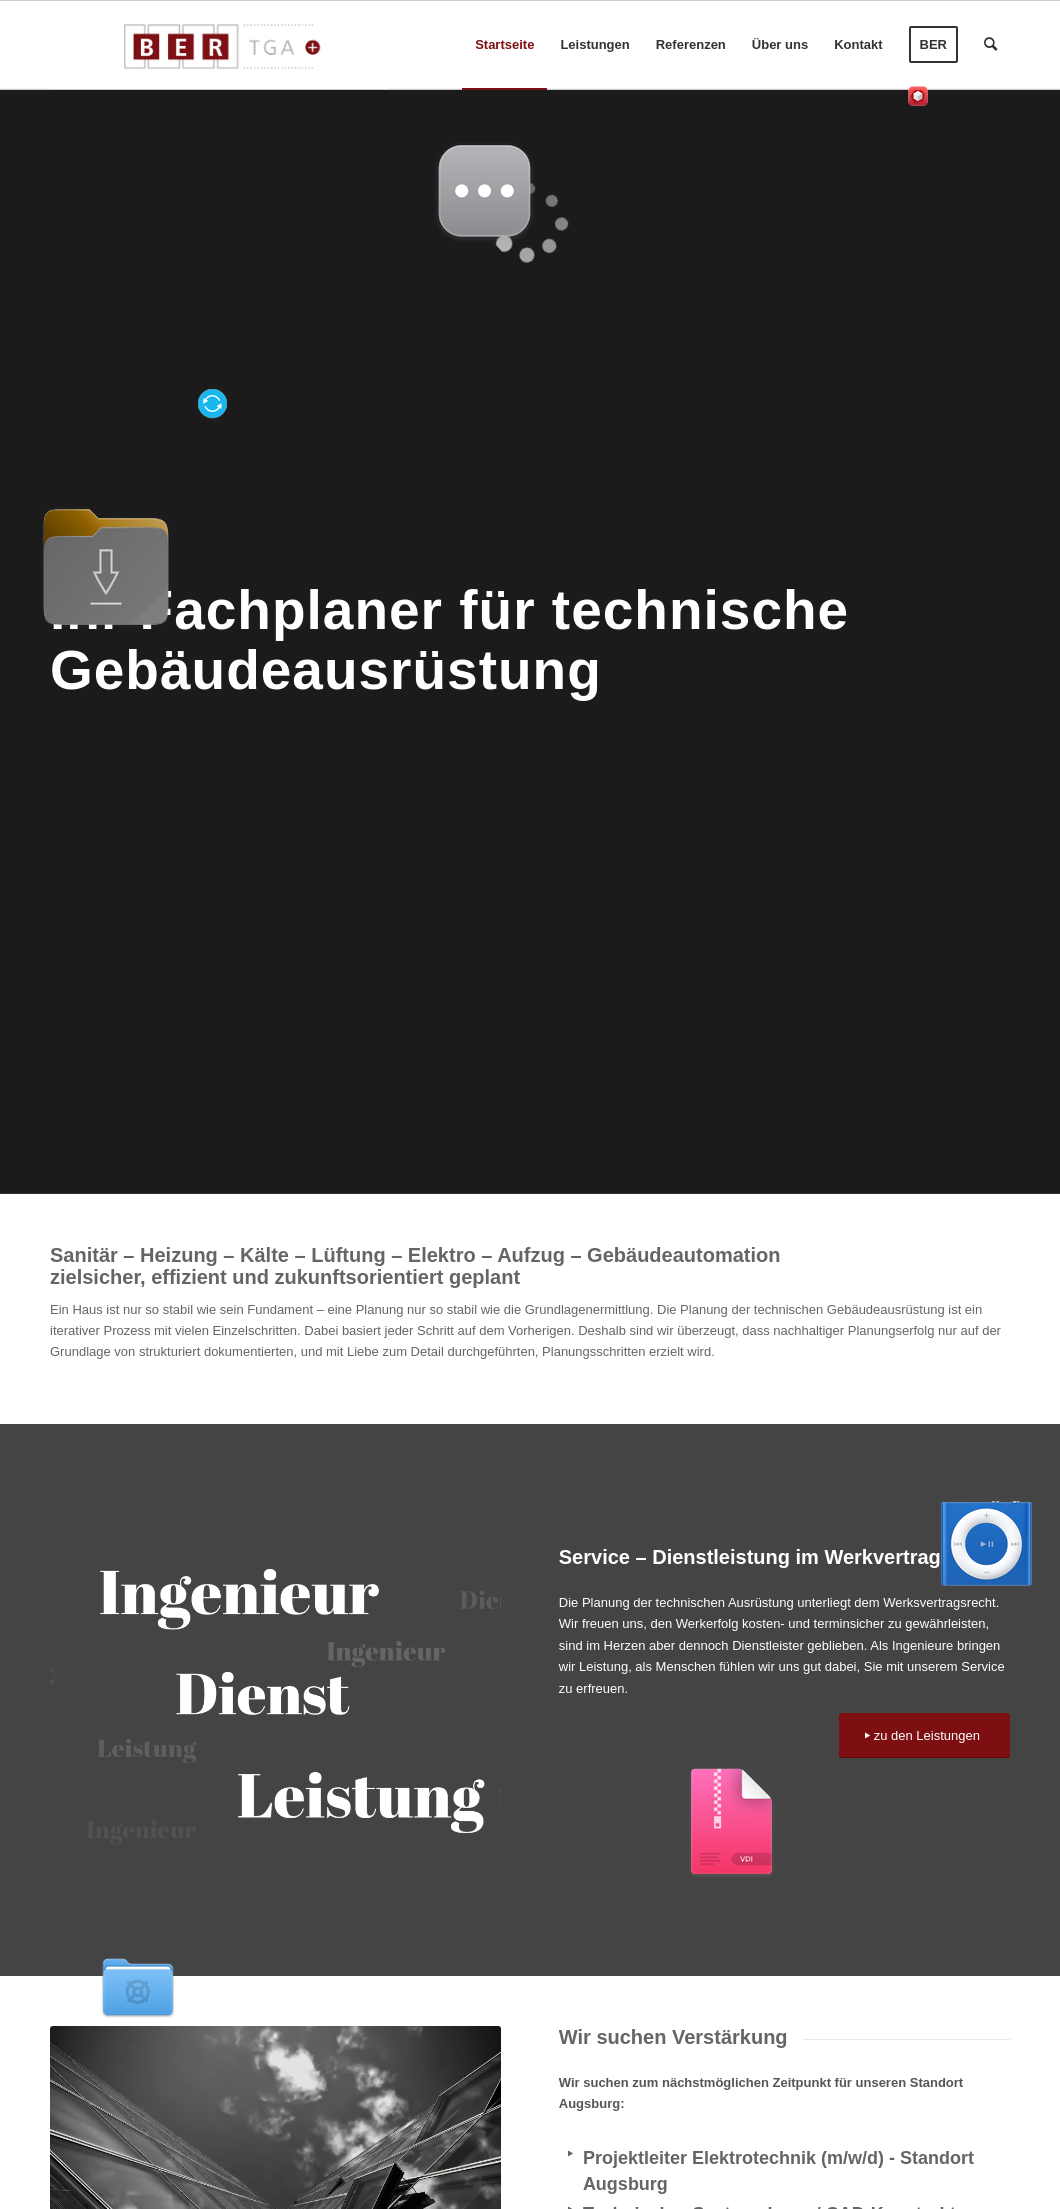 The width and height of the screenshot is (1060, 2209). I want to click on open downloads folder, so click(106, 567).